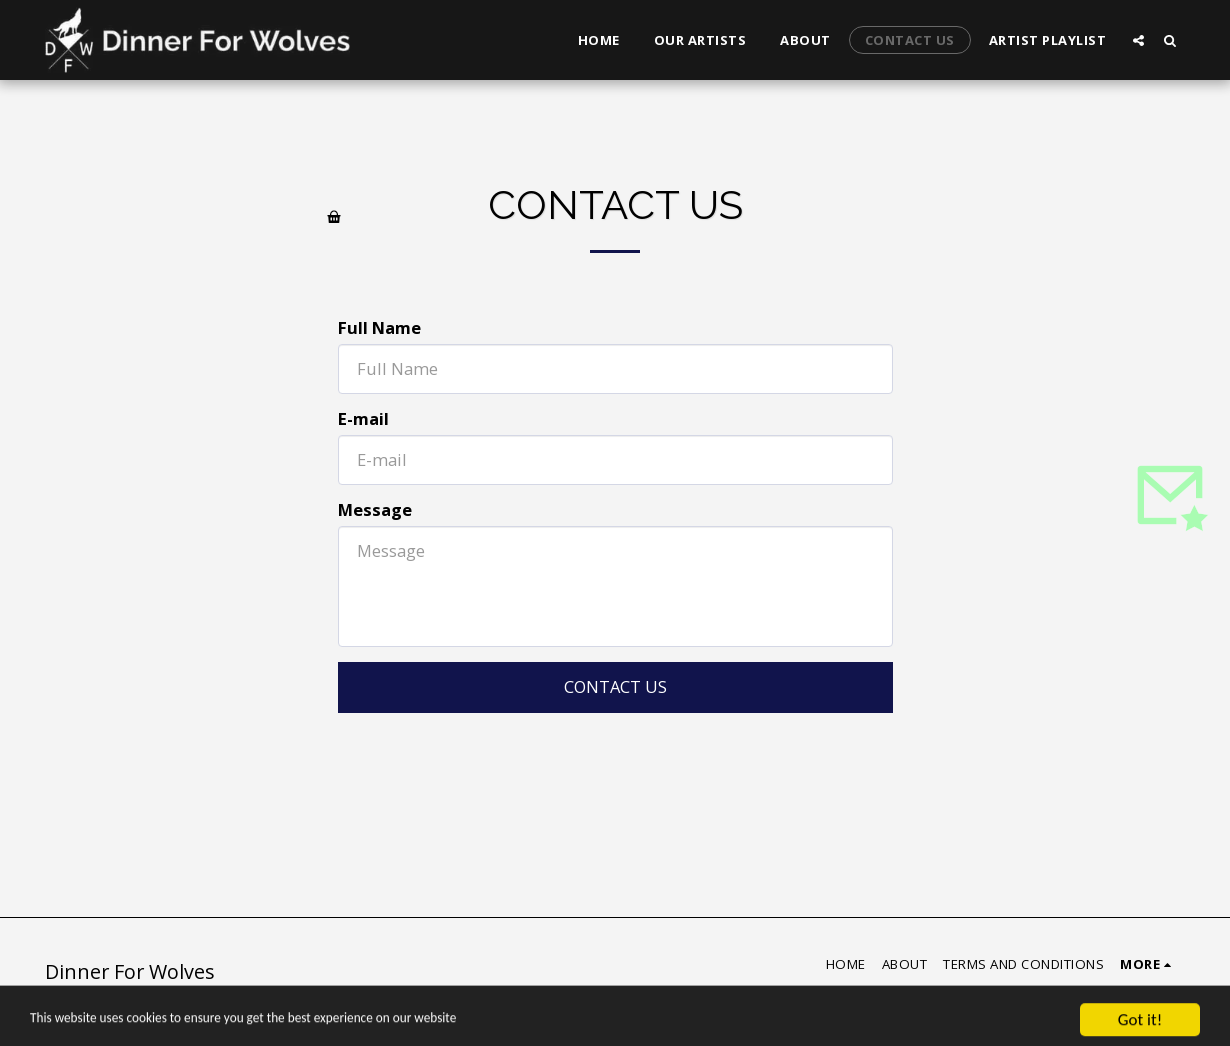  What do you see at coordinates (1170, 495) in the screenshot?
I see `view starred or important emails` at bounding box center [1170, 495].